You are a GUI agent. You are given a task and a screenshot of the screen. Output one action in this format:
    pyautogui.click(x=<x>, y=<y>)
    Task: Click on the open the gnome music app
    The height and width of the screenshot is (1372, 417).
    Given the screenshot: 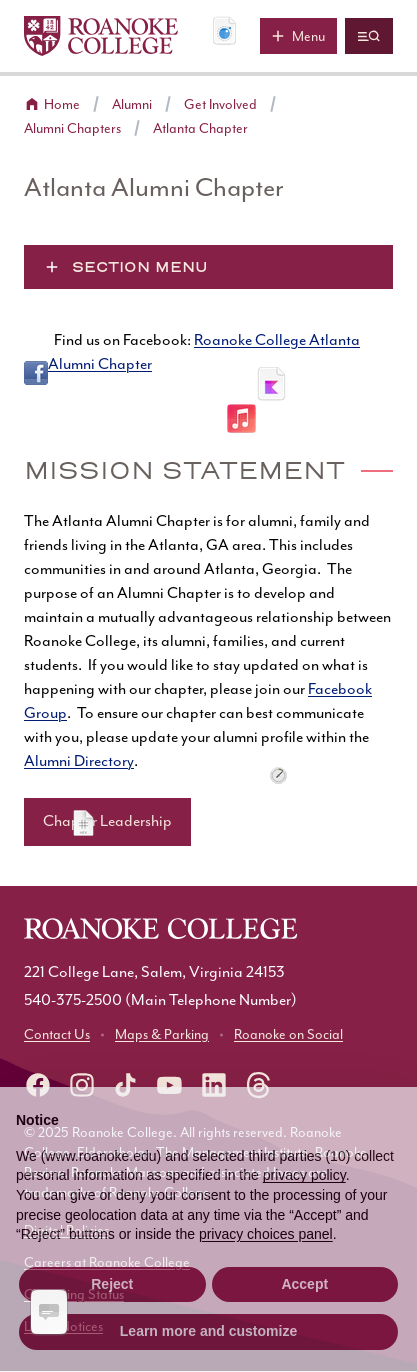 What is the action you would take?
    pyautogui.click(x=241, y=418)
    